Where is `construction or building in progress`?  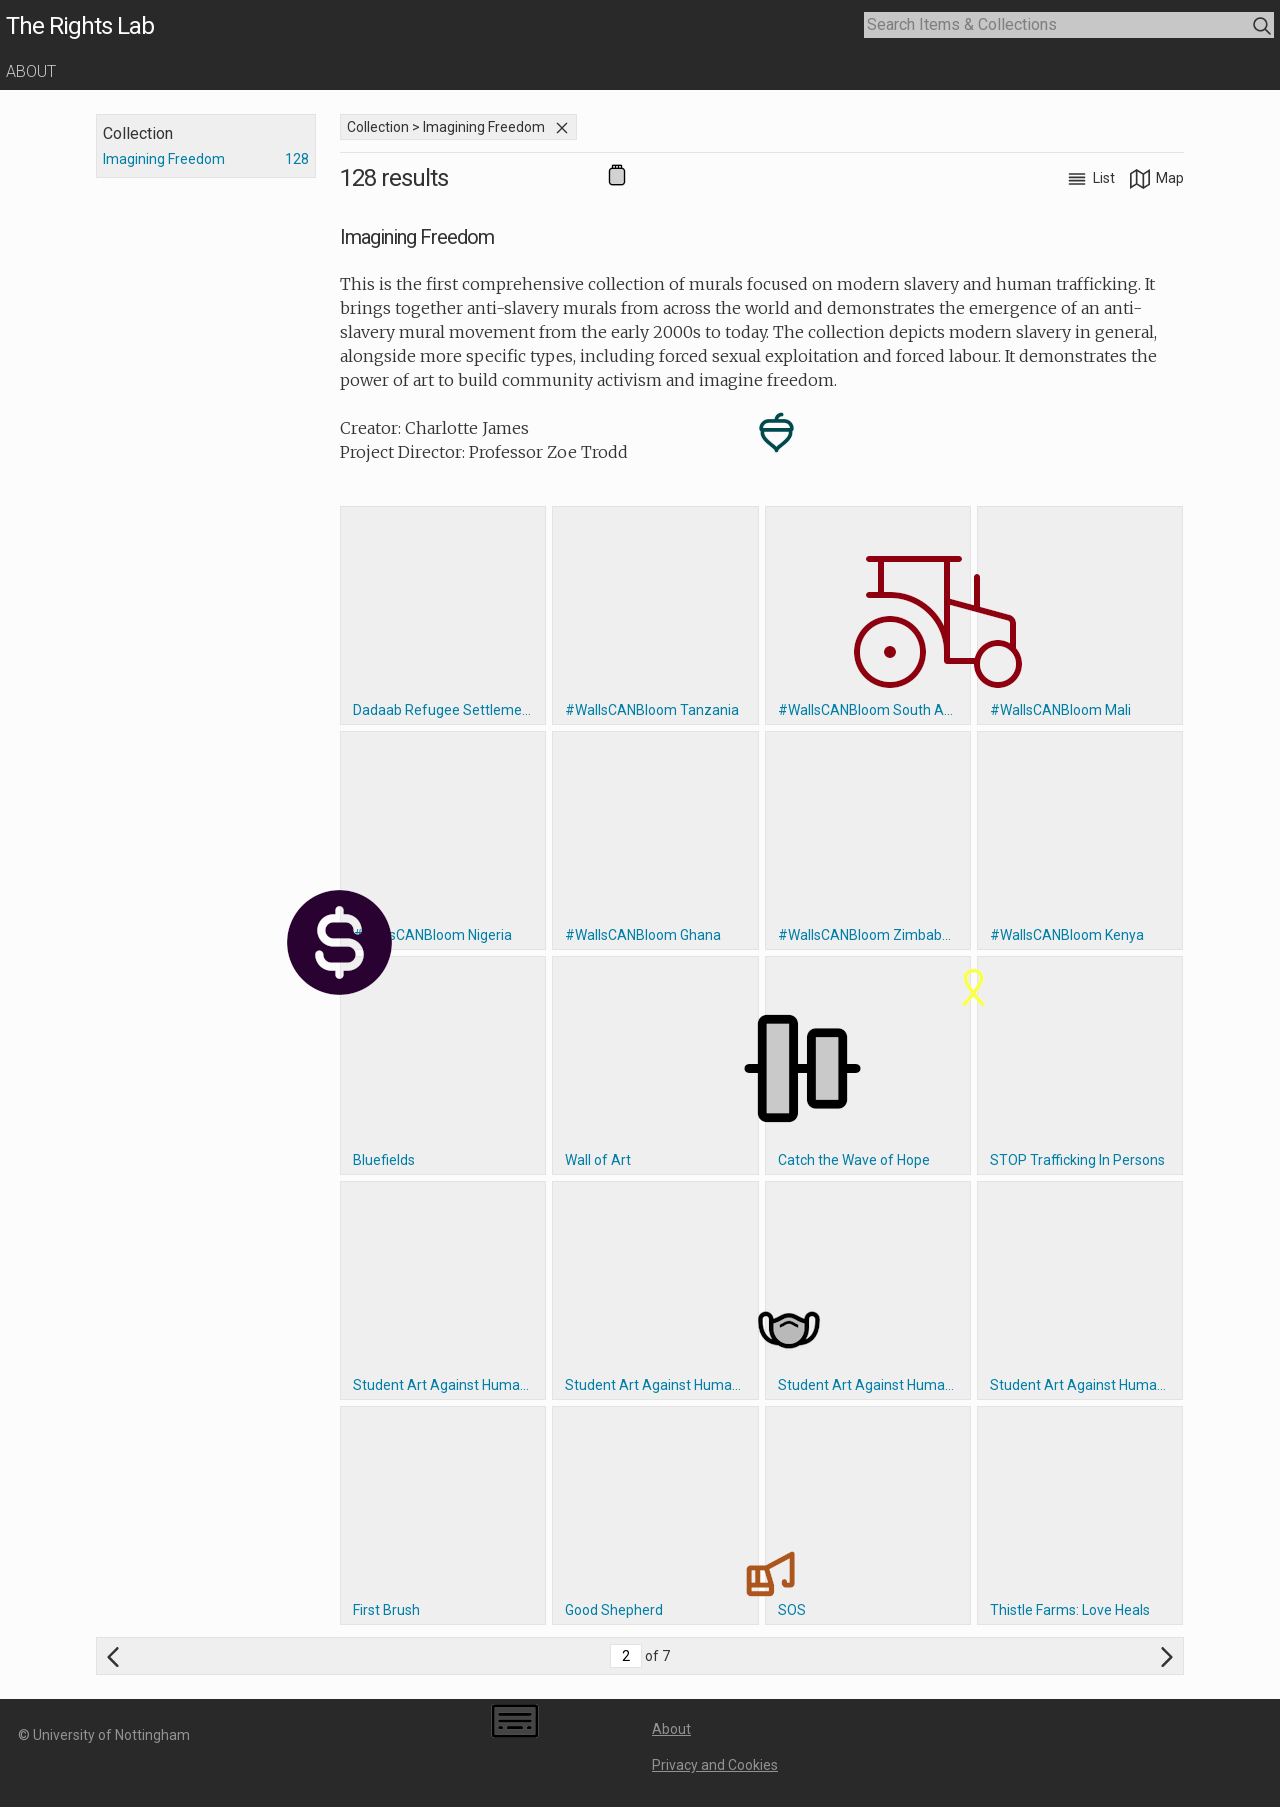
construction or building in progress is located at coordinates (771, 1576).